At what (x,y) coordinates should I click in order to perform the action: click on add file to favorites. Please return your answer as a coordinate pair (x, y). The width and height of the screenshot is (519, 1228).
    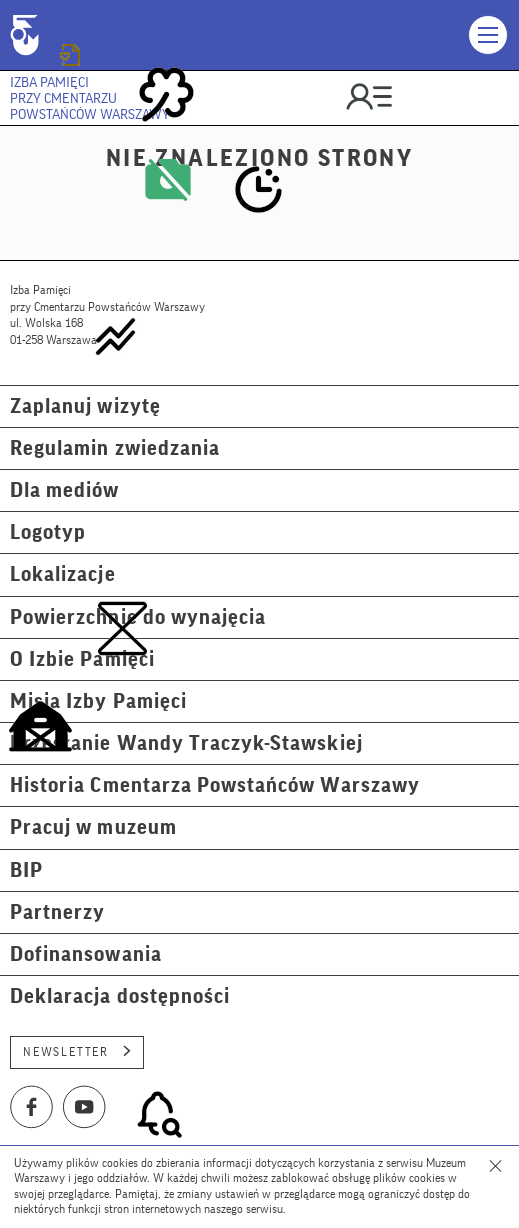
    Looking at the image, I should click on (71, 55).